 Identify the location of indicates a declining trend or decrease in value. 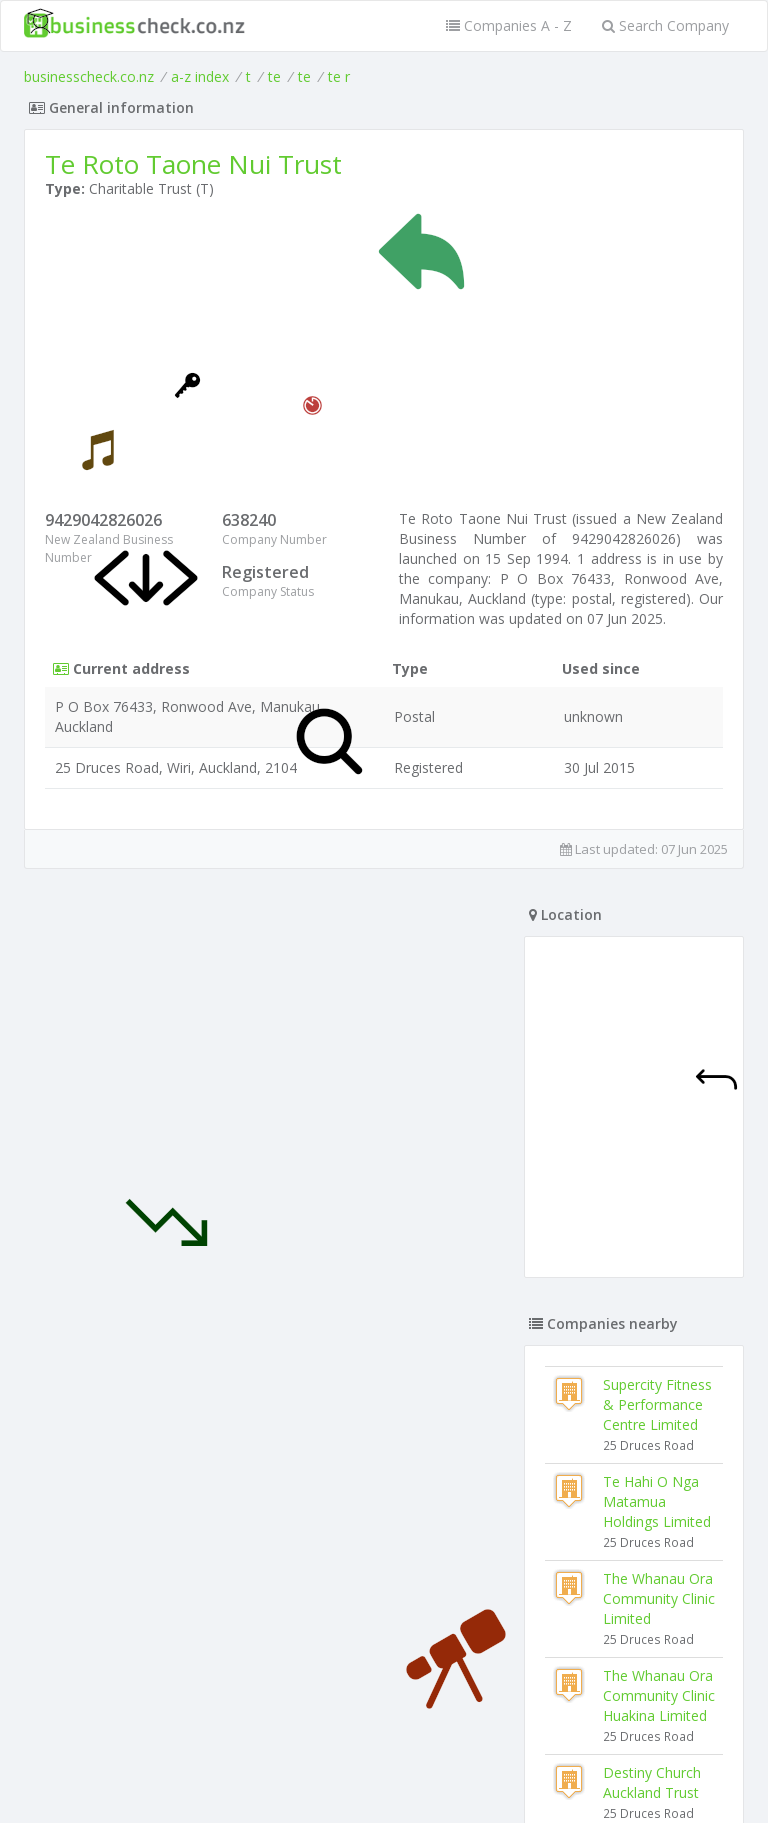
(167, 1223).